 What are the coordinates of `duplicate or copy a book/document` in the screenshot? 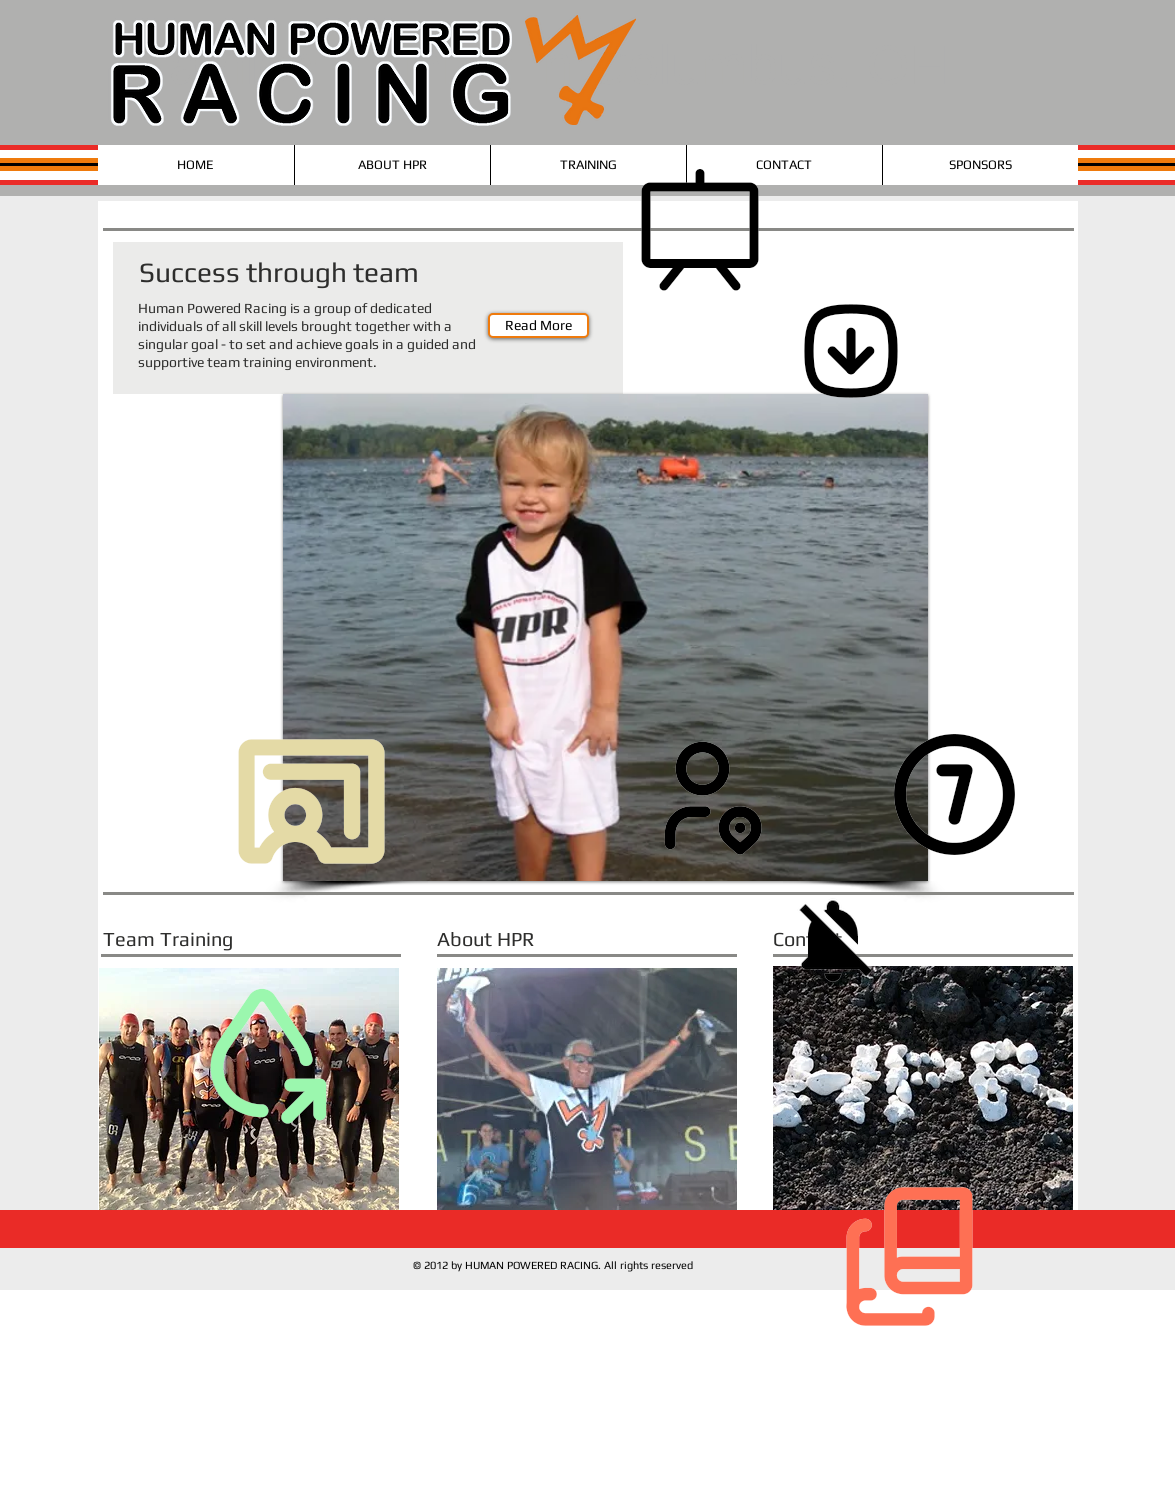 It's located at (909, 1256).